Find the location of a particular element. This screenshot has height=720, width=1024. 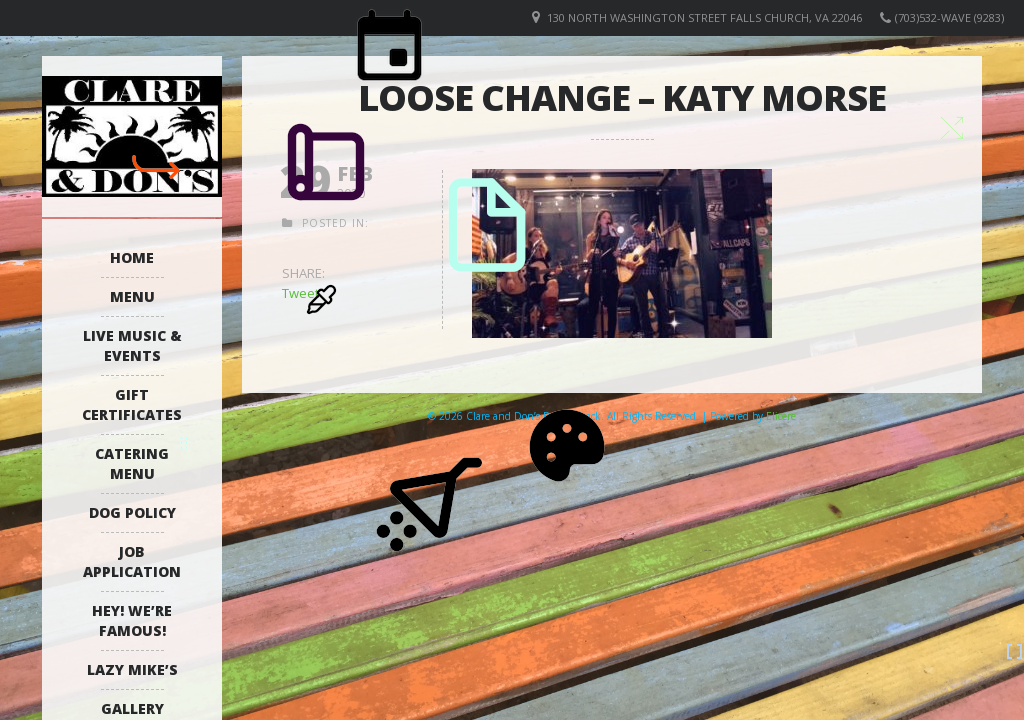

sample a color from the canvas is located at coordinates (321, 299).